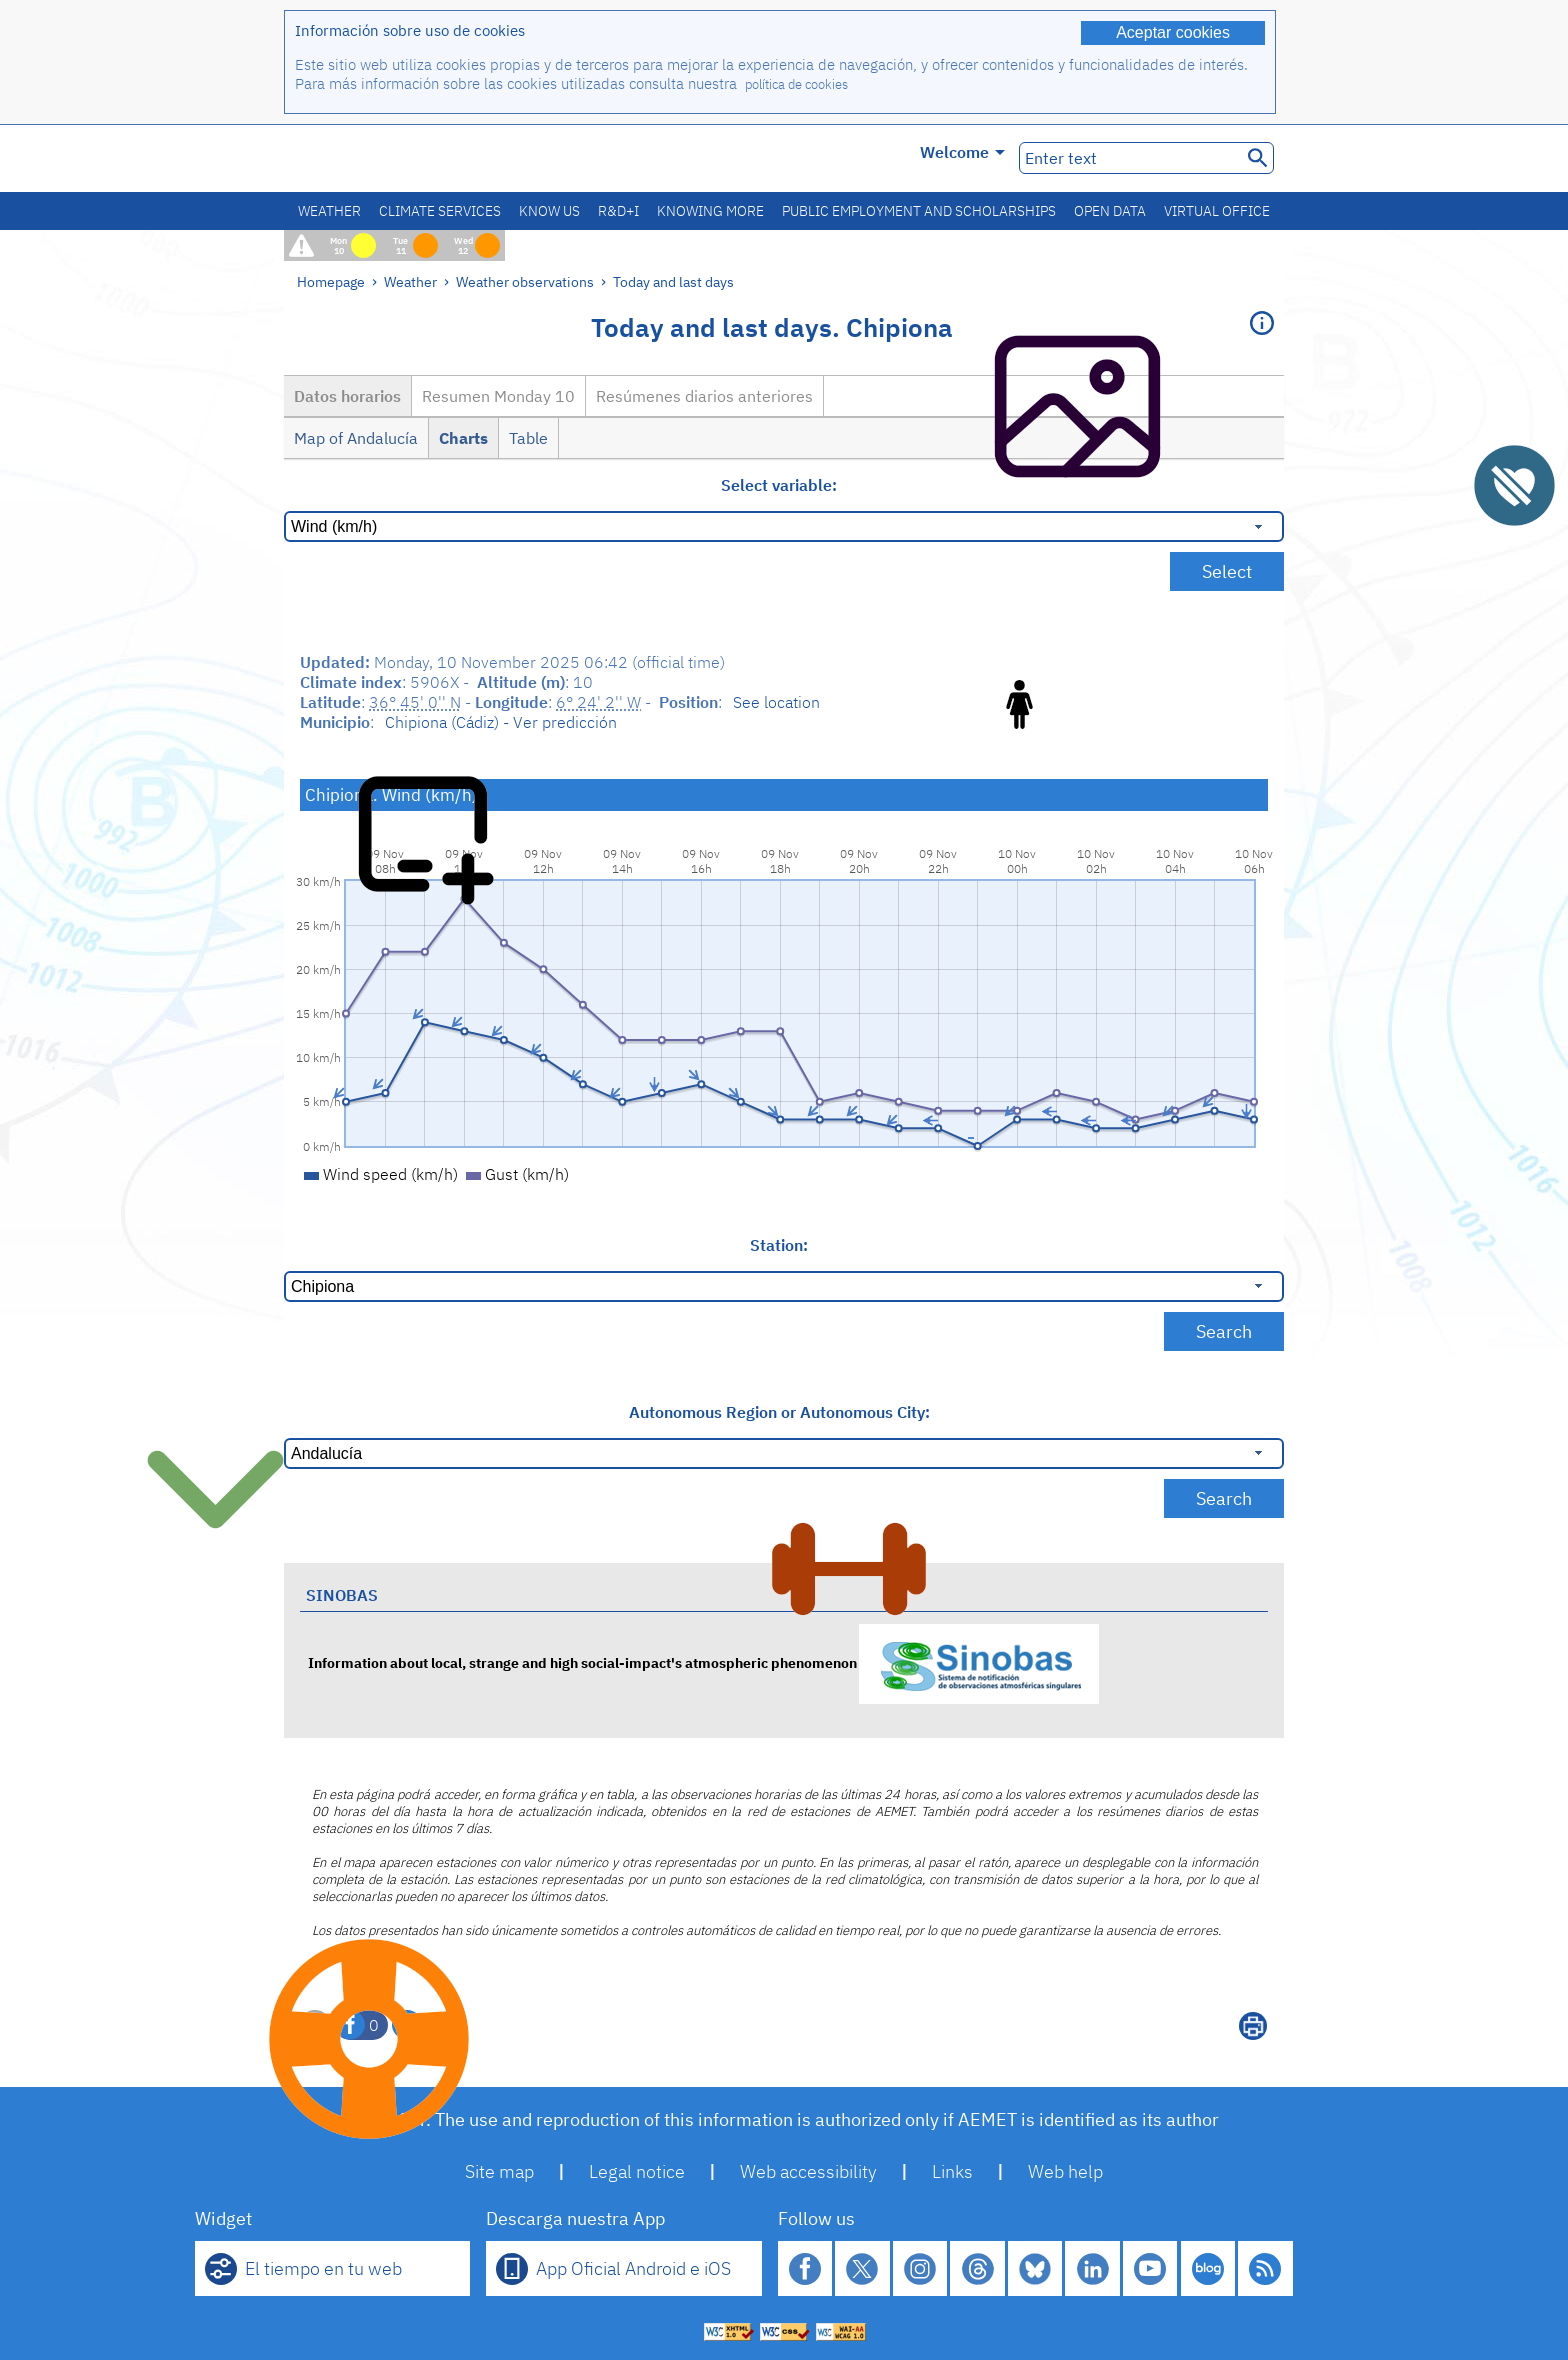 Image resolution: width=1568 pixels, height=2360 pixels. Describe the element at coordinates (1077, 406) in the screenshot. I see `view image or photo` at that location.